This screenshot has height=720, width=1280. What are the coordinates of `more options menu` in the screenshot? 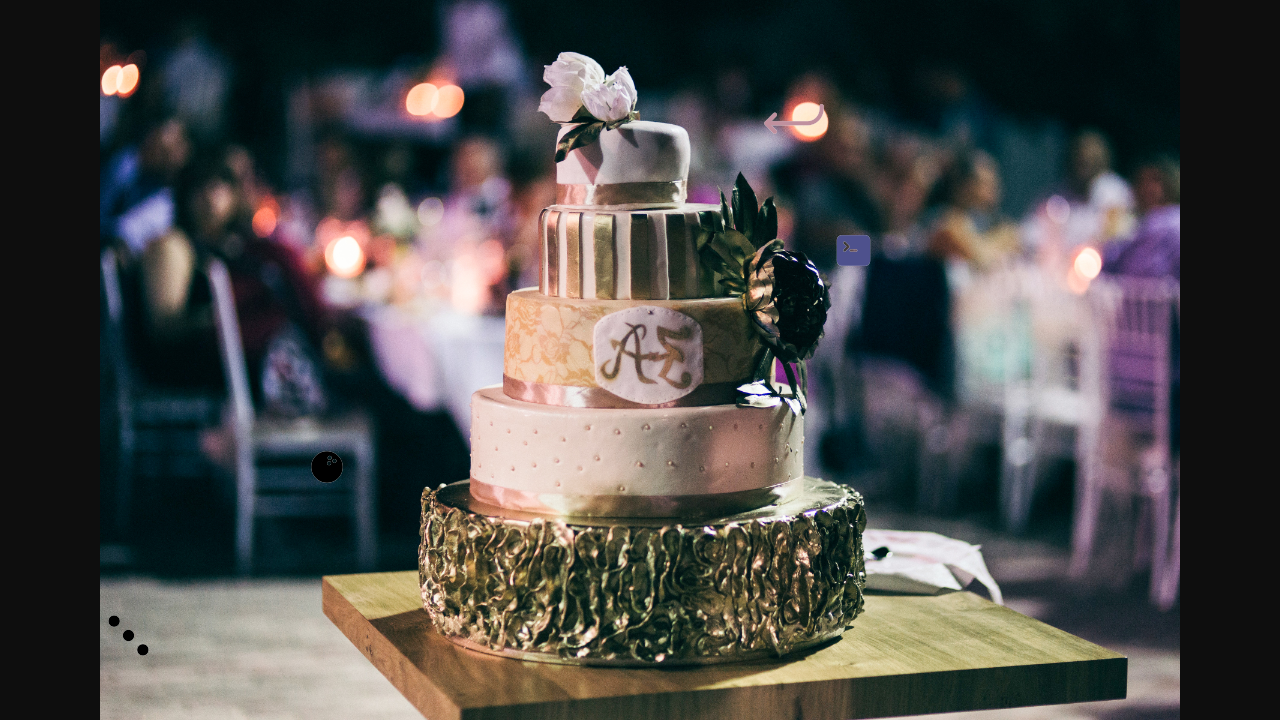 It's located at (128, 635).